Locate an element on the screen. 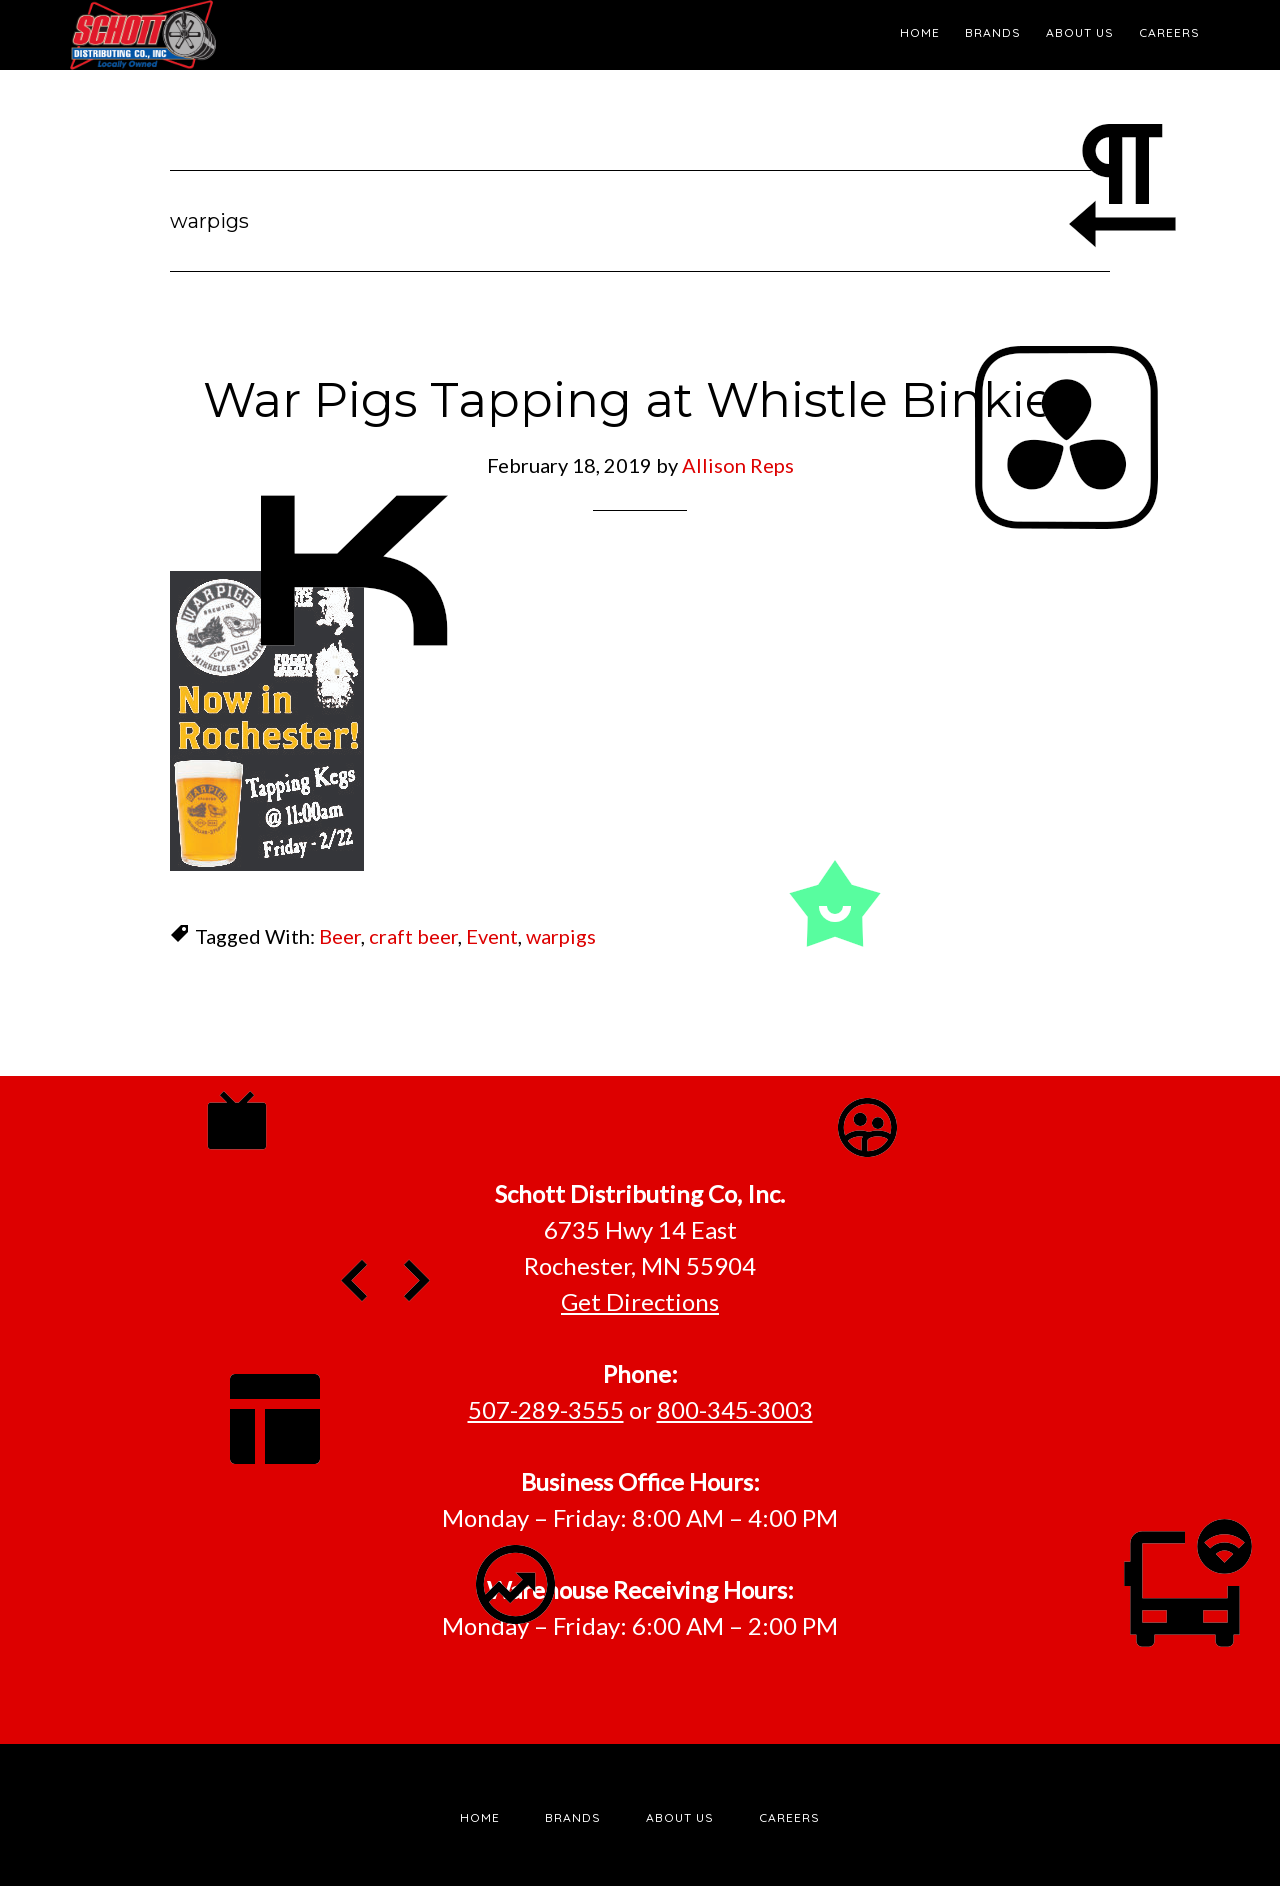  open tv or video streaming app is located at coordinates (237, 1123).